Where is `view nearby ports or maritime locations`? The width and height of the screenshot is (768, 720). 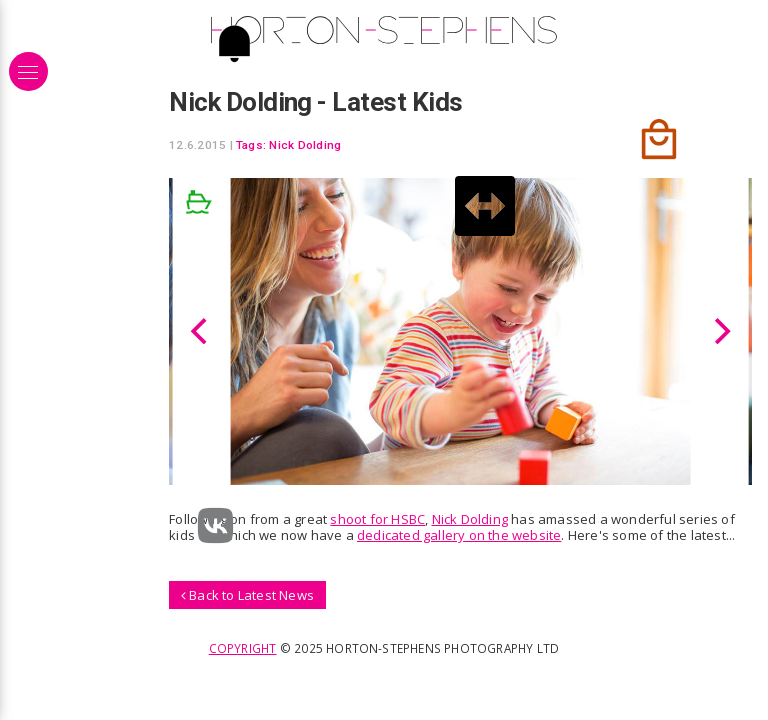
view nearby ports or maritime locations is located at coordinates (198, 202).